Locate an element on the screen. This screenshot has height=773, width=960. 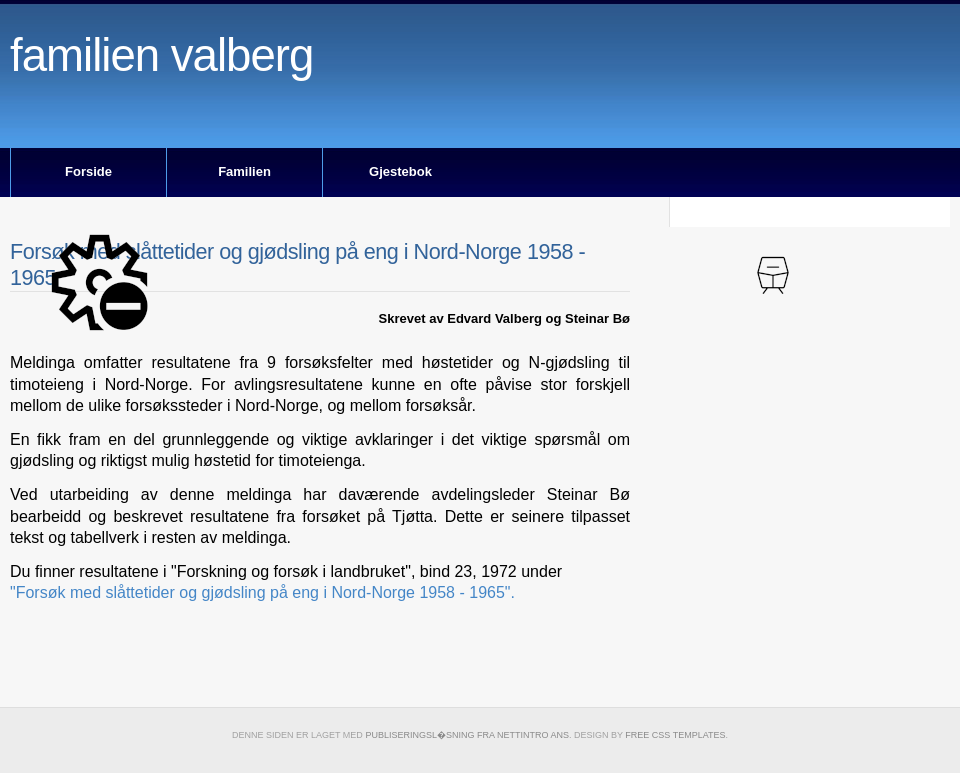
exclude file or folder from settings is located at coordinates (99, 282).